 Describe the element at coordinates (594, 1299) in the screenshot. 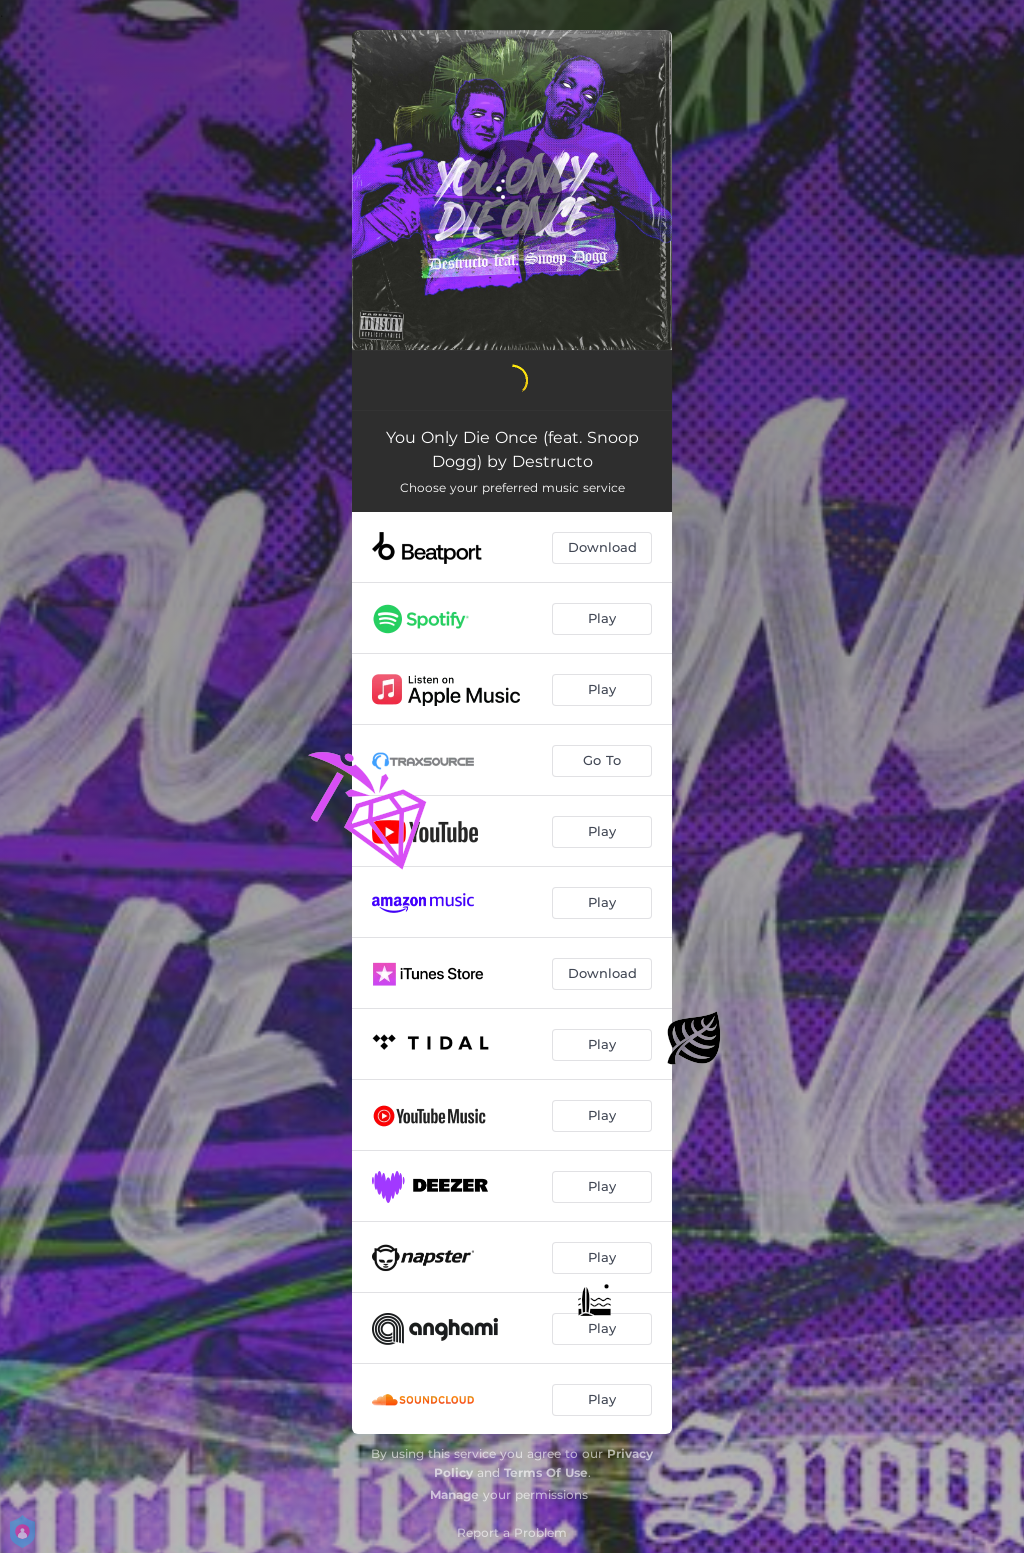

I see `access surfing or water sports activities` at that location.